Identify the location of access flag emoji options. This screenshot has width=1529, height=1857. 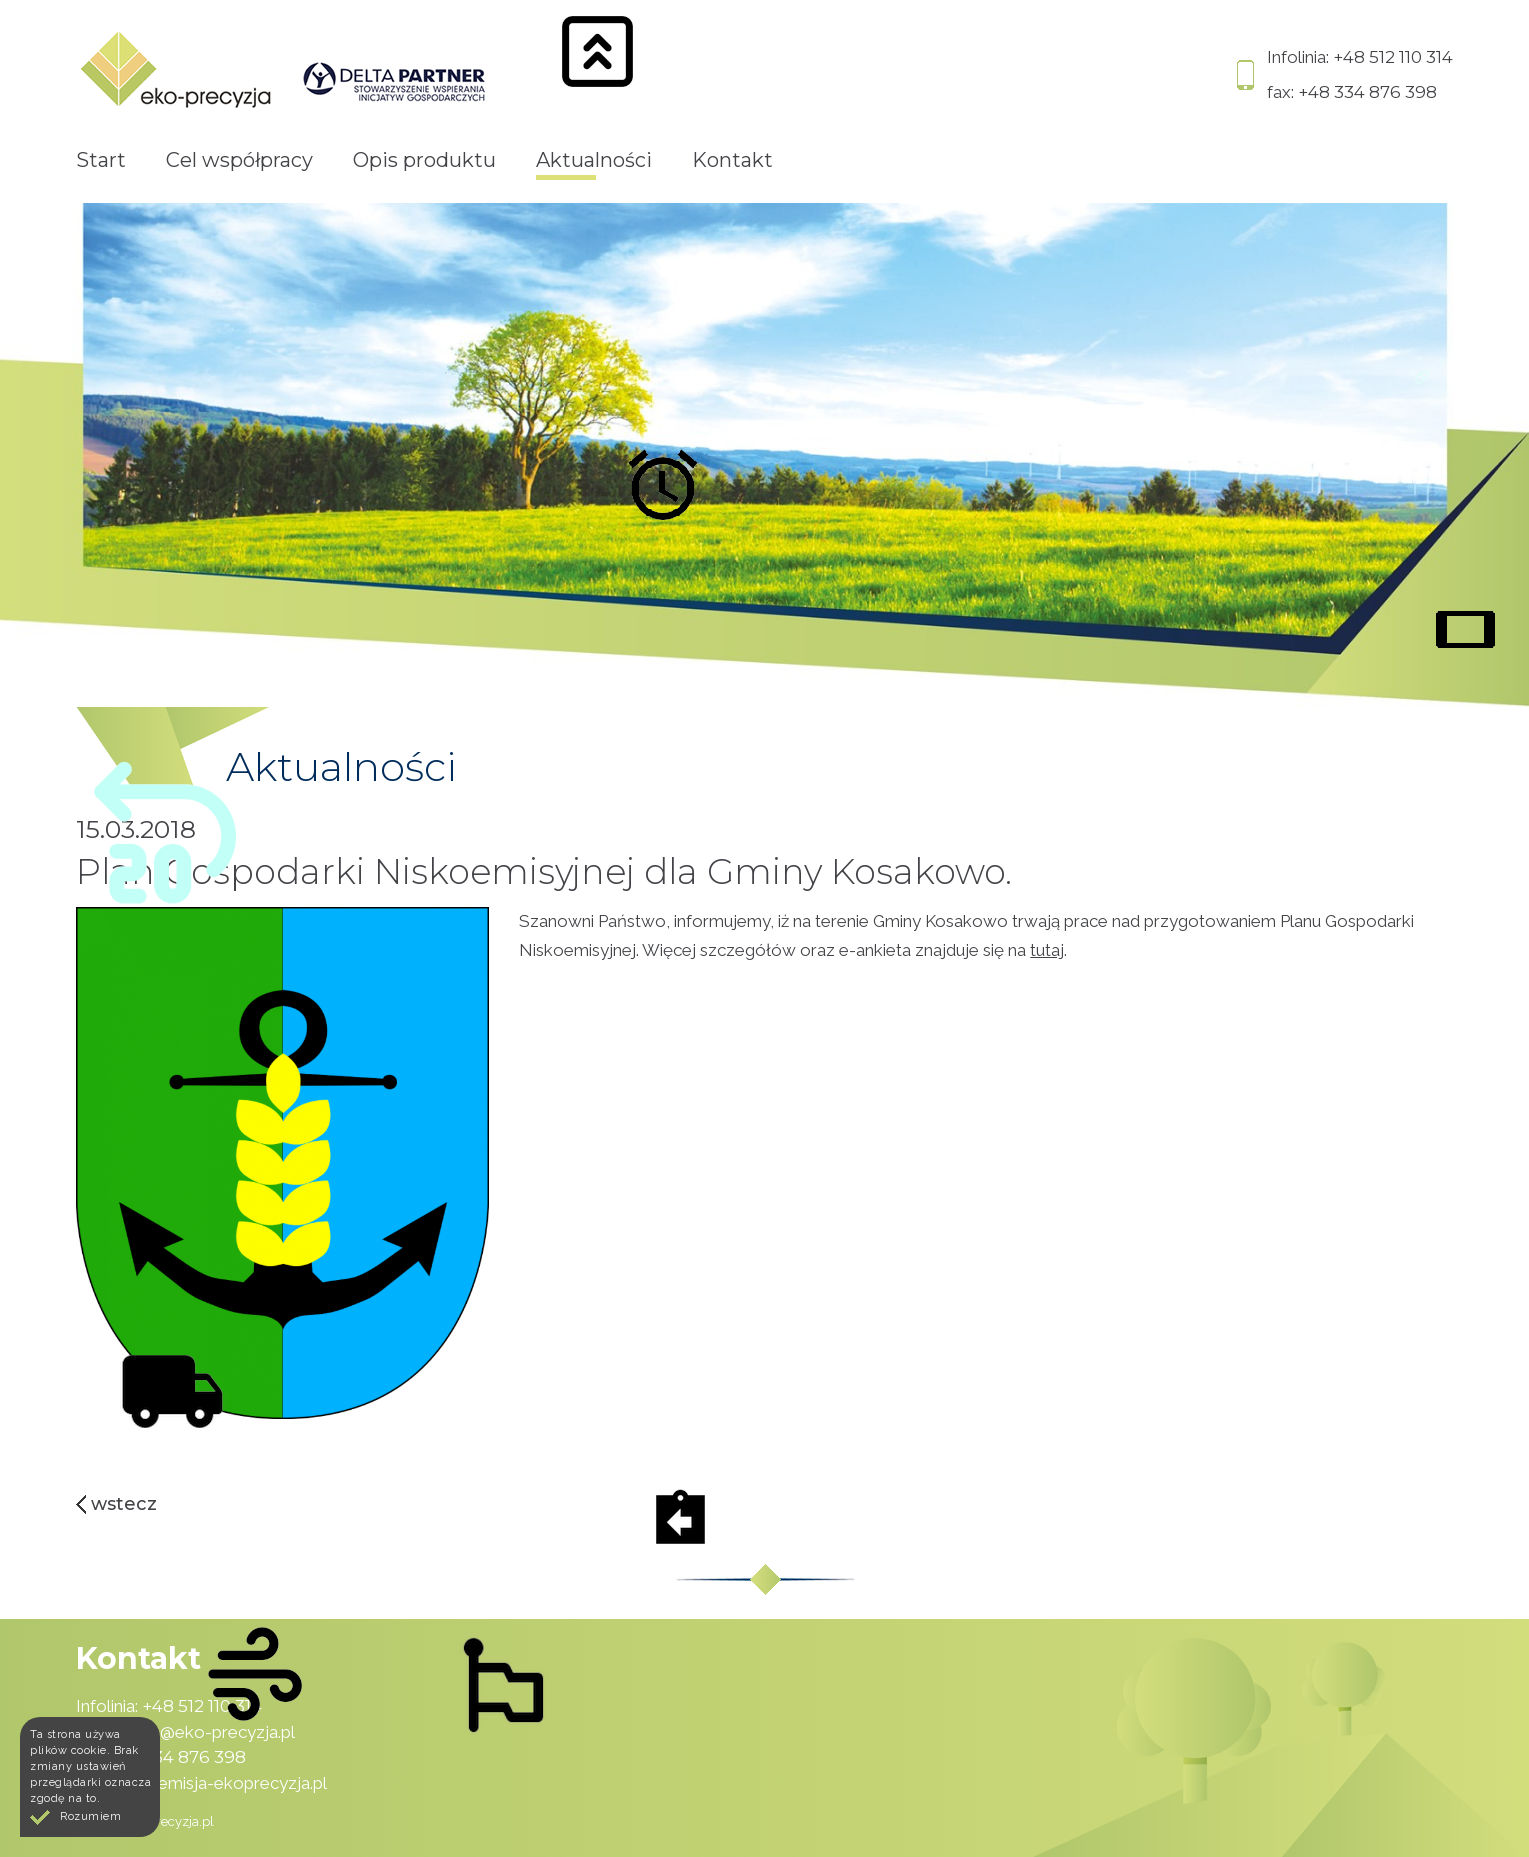
(503, 1687).